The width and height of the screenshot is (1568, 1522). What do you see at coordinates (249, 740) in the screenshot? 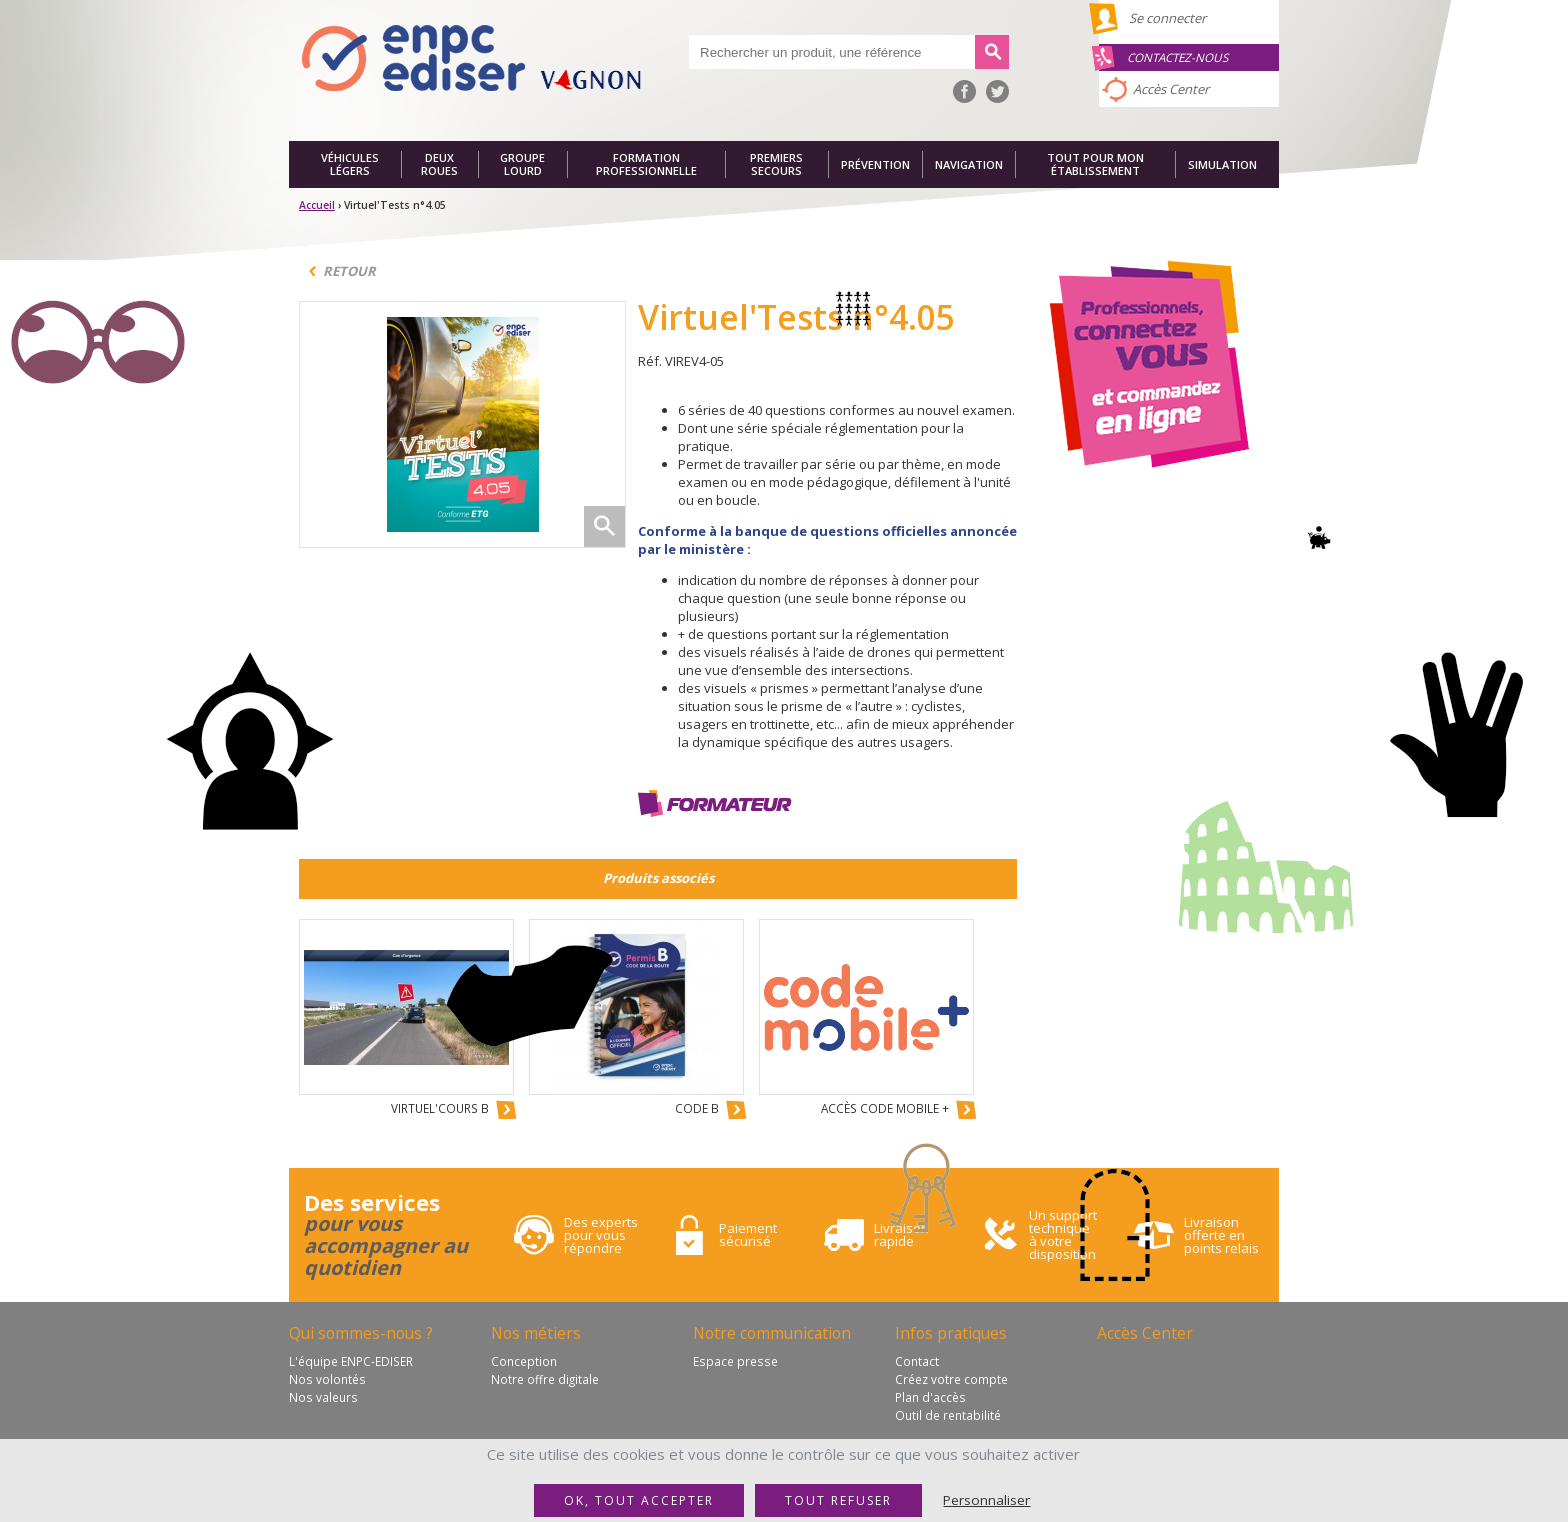
I see `indicates a holy or divine character class` at bounding box center [249, 740].